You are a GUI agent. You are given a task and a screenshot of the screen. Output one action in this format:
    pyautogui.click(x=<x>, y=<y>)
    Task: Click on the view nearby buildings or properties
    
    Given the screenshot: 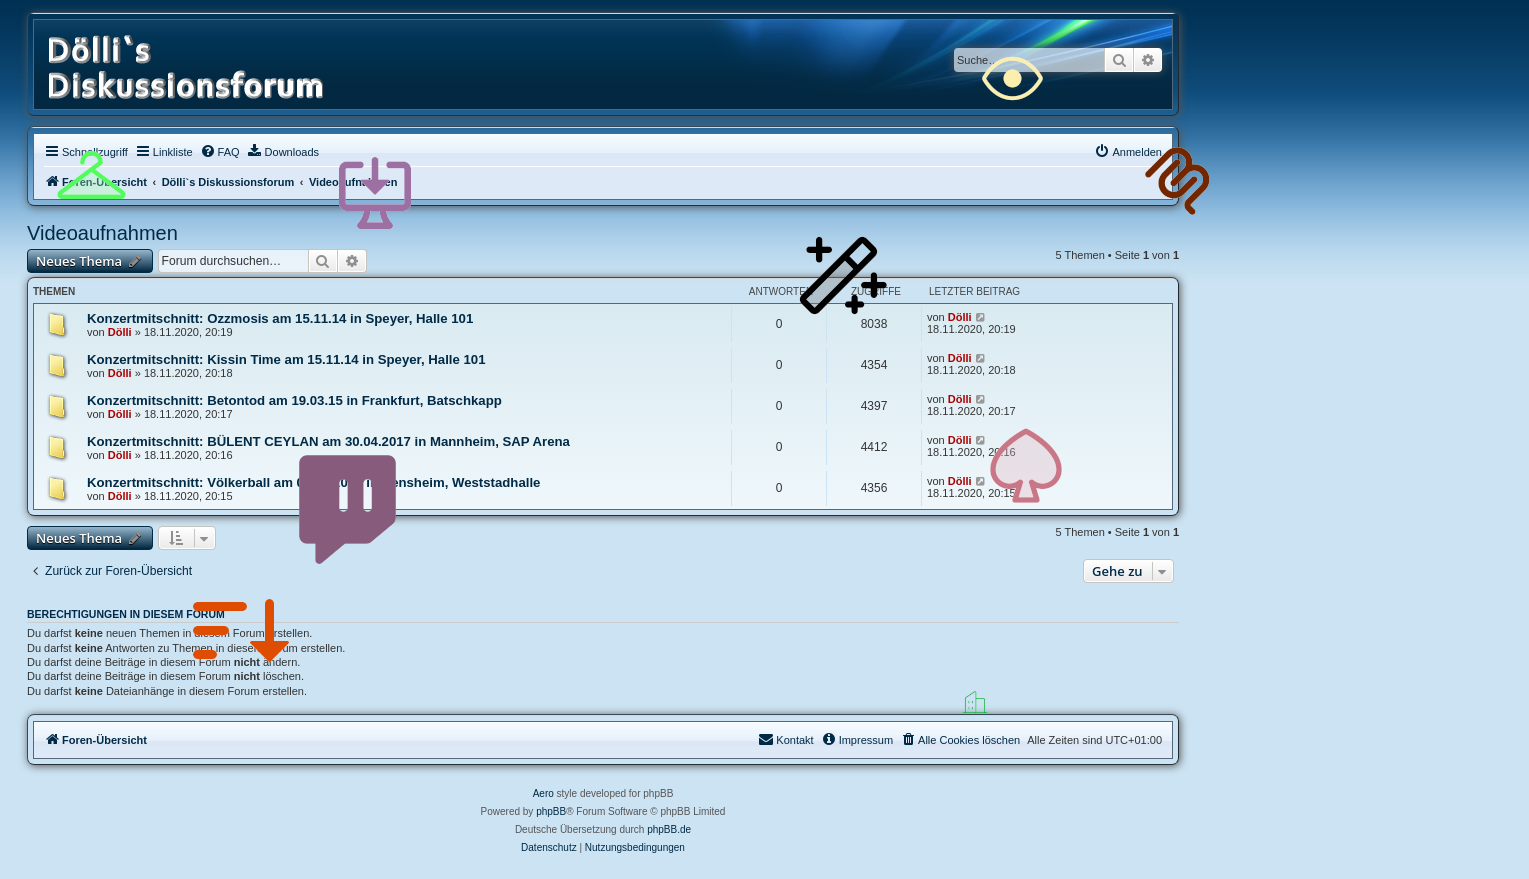 What is the action you would take?
    pyautogui.click(x=975, y=703)
    